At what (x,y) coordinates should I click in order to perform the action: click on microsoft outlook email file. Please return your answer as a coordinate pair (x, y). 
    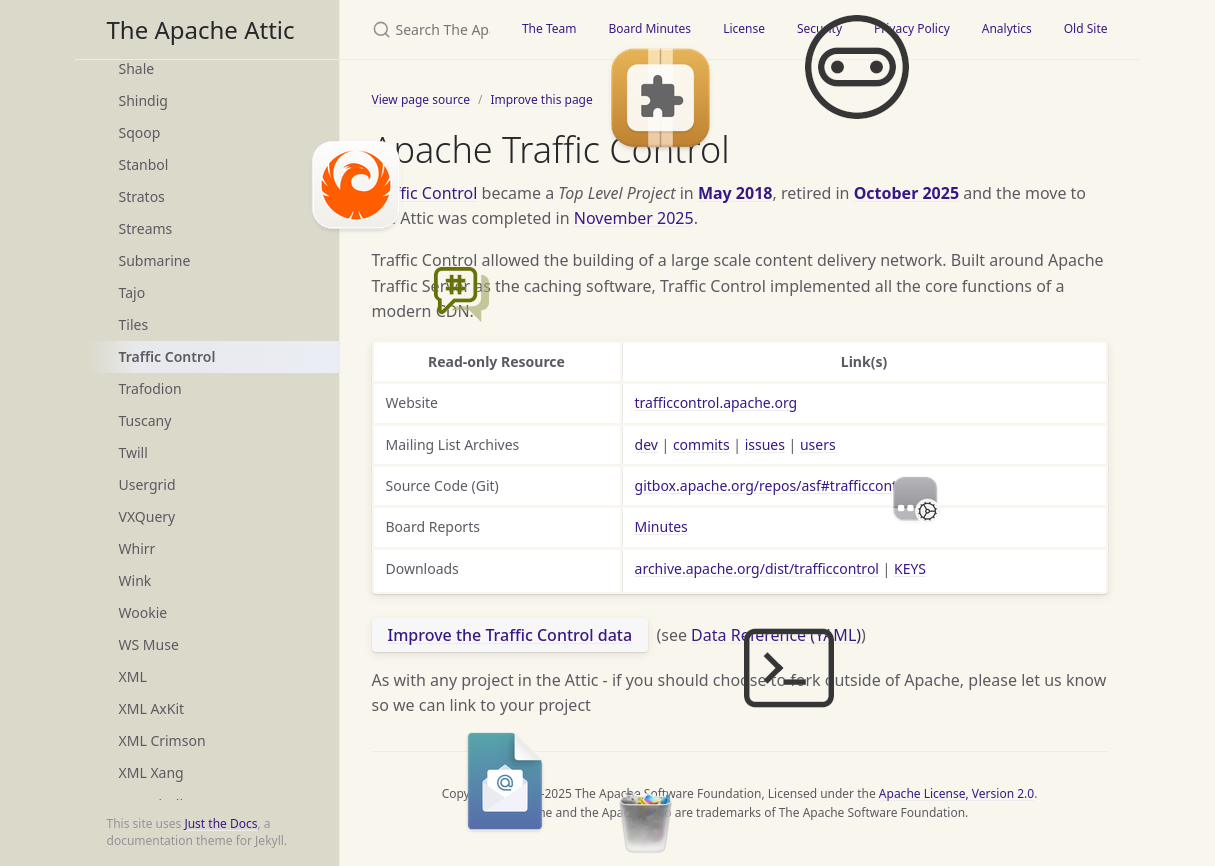
    Looking at the image, I should click on (505, 781).